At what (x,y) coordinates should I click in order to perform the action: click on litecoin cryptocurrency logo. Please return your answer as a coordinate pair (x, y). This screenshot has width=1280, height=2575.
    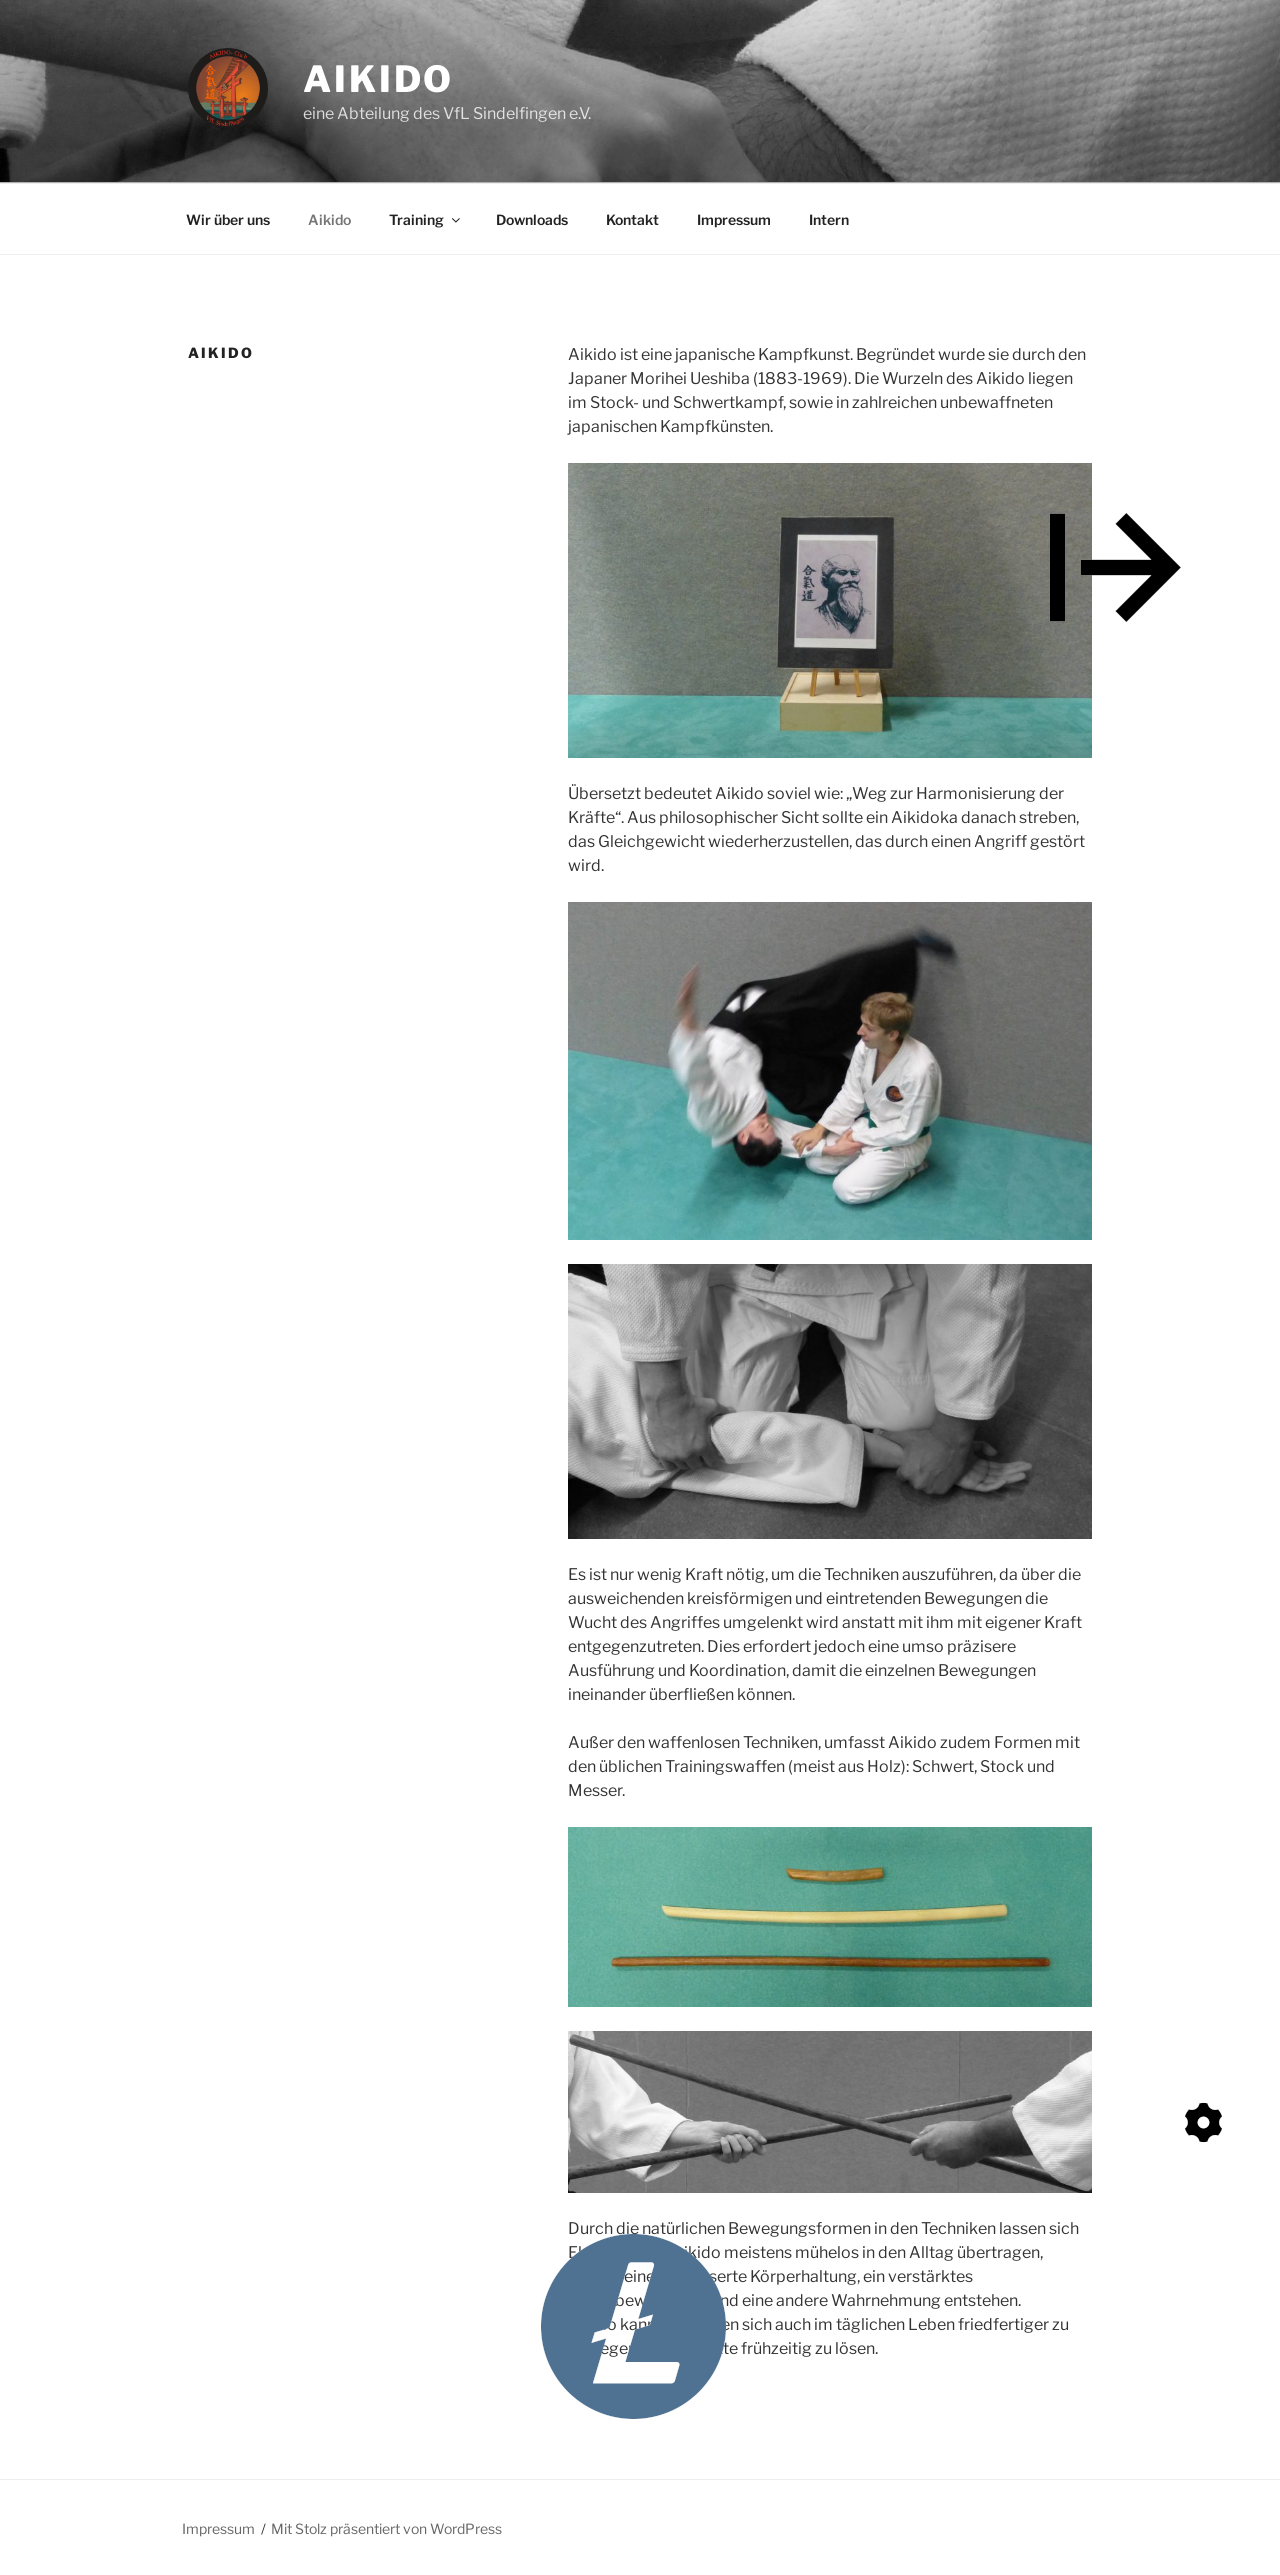
    Looking at the image, I should click on (633, 2326).